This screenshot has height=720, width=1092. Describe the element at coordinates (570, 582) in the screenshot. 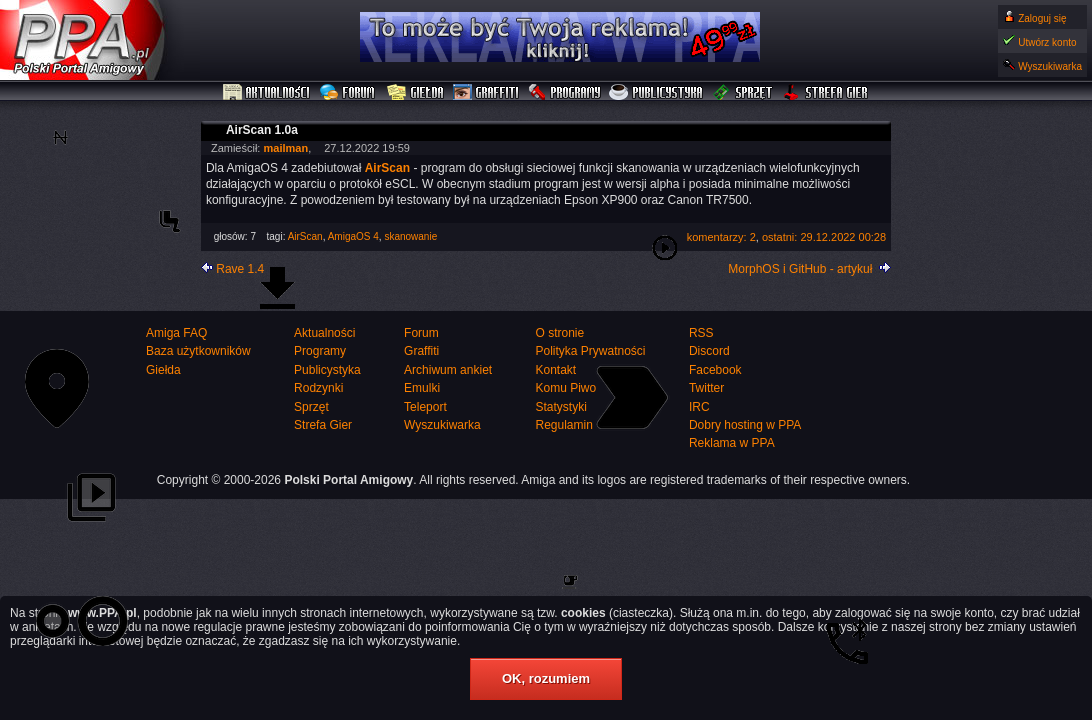

I see `access food and beverage emoji category` at that location.